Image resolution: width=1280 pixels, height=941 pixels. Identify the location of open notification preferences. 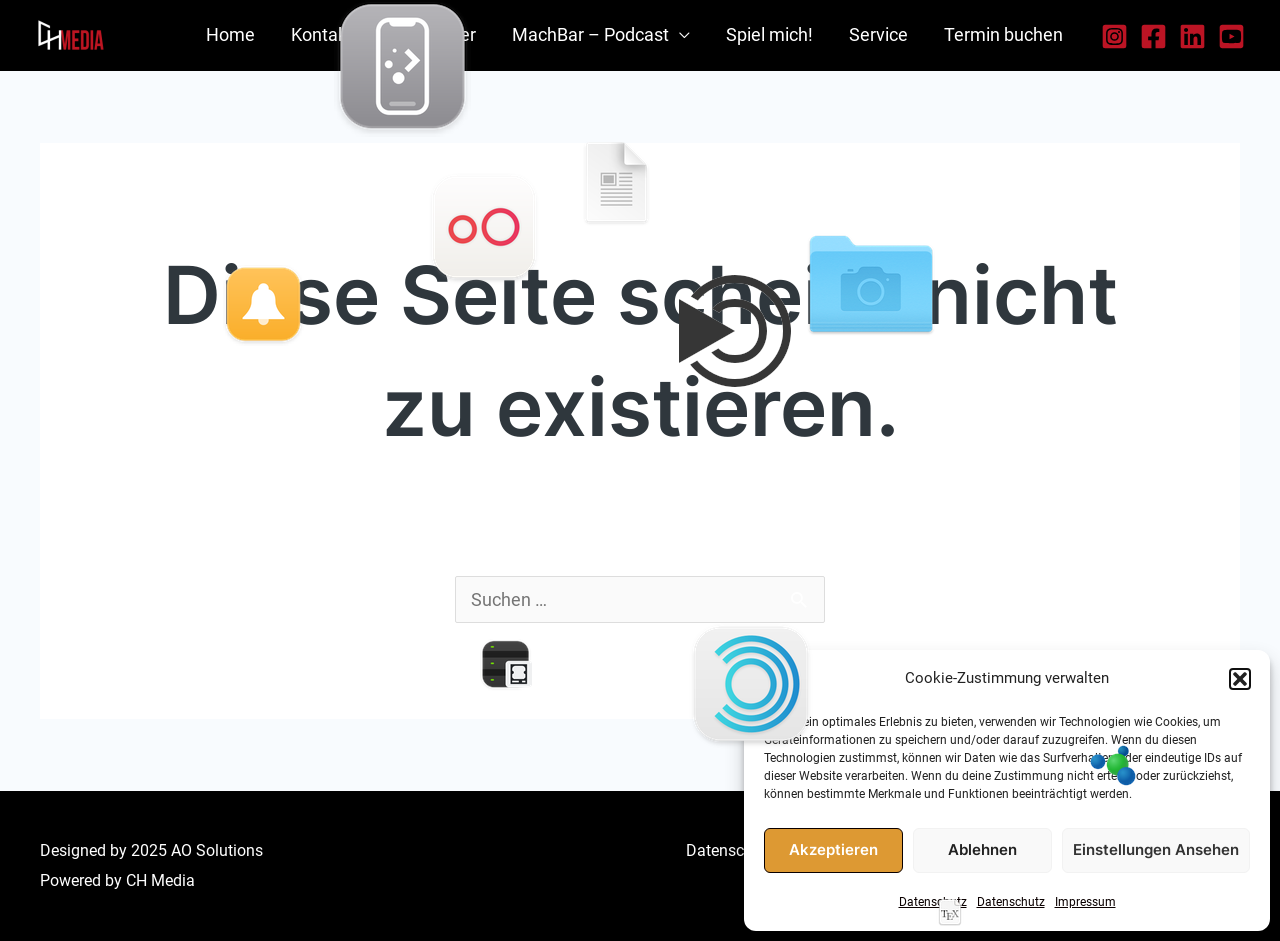
(263, 305).